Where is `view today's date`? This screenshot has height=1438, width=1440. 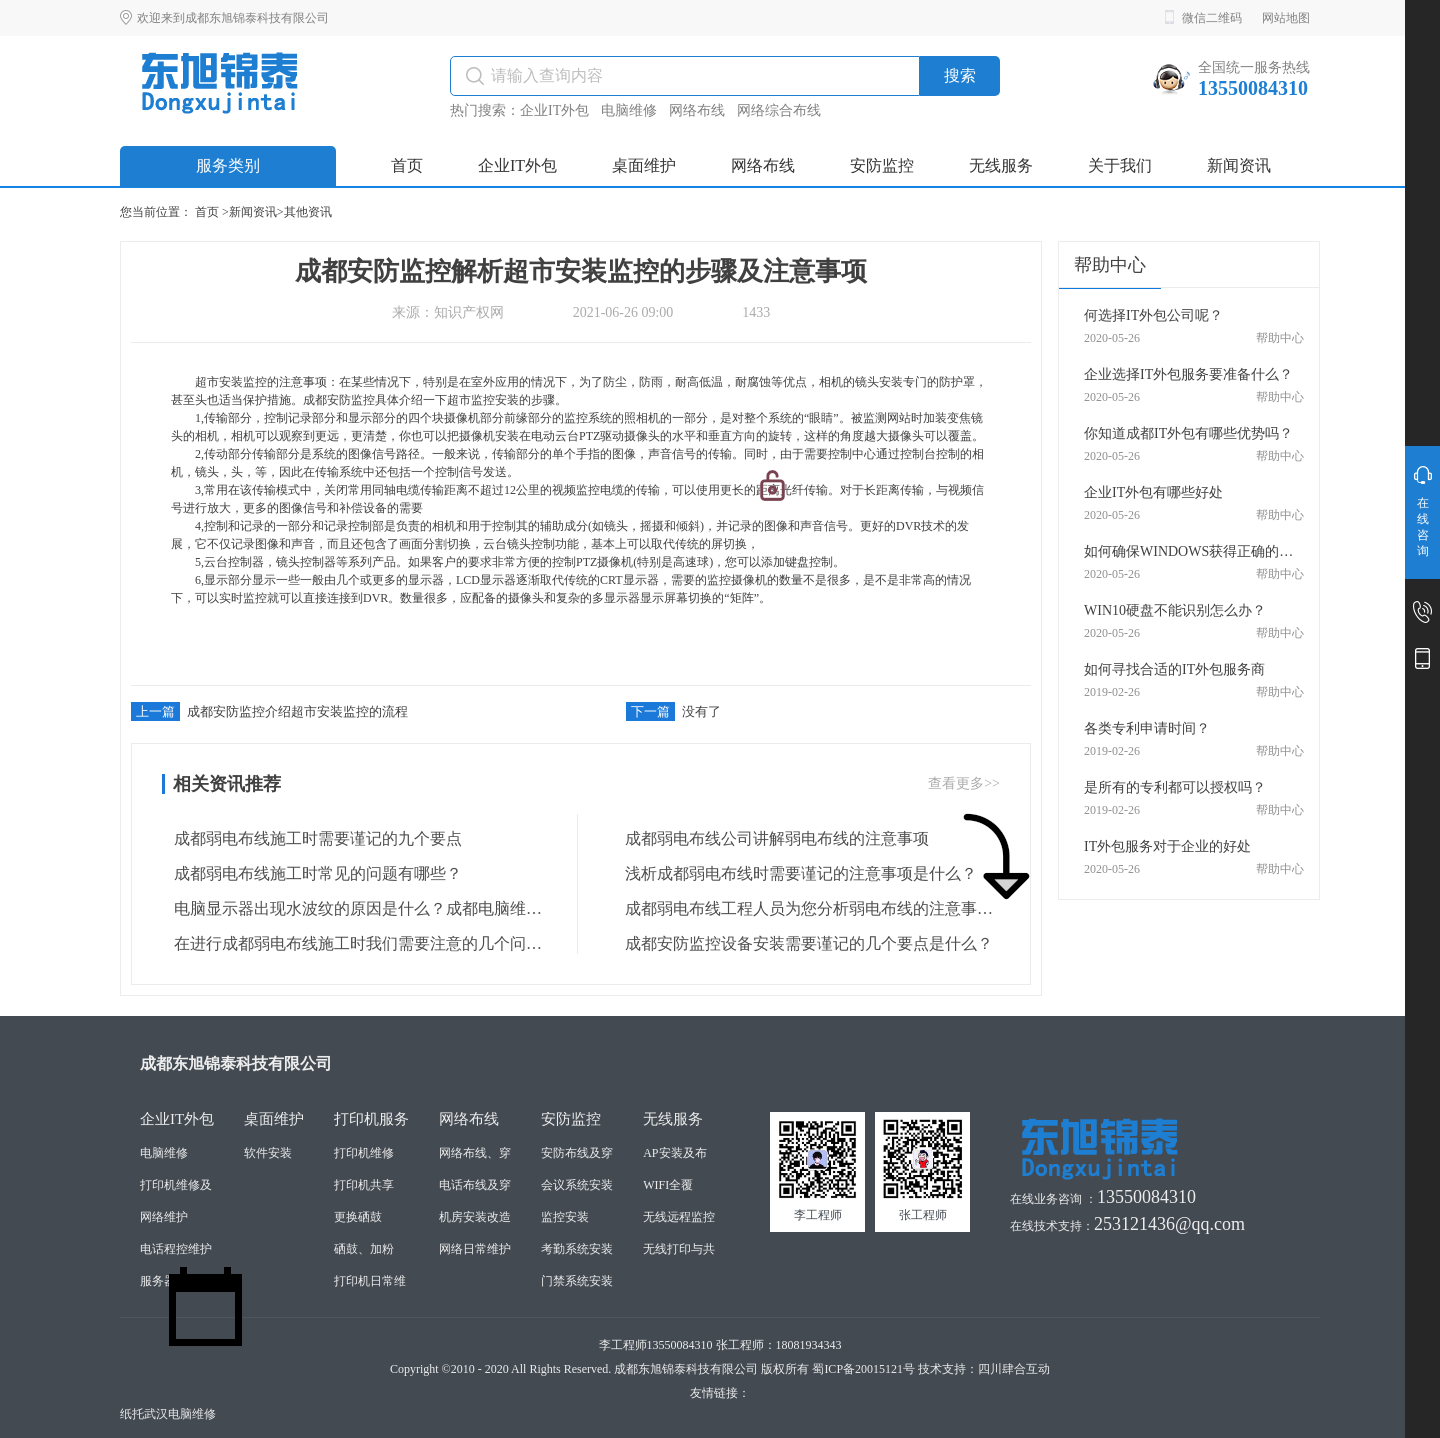
view today's date is located at coordinates (205, 1306).